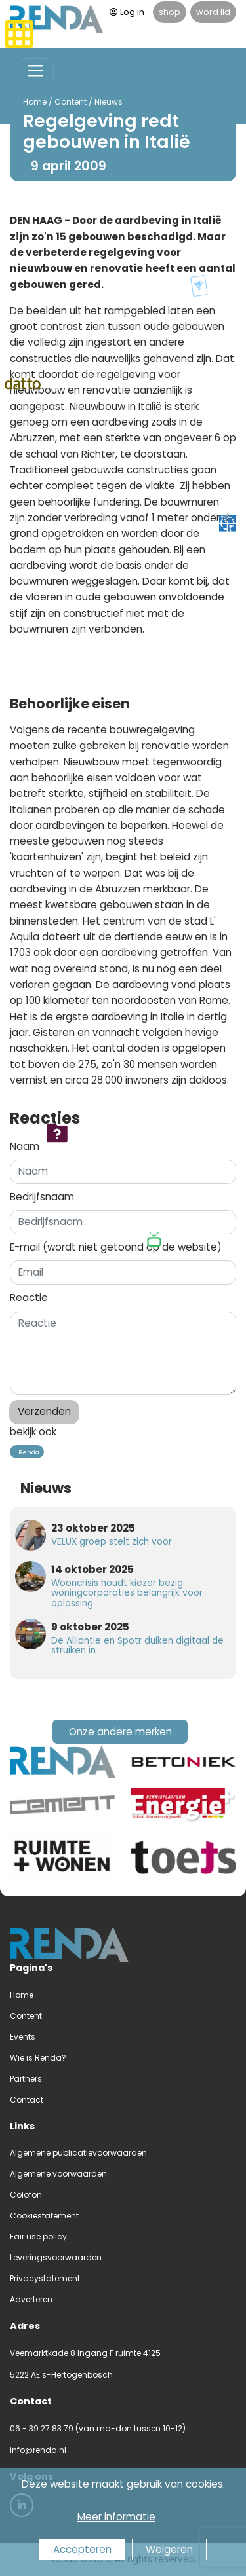 The height and width of the screenshot is (2576, 246). Describe the element at coordinates (22, 383) in the screenshot. I see `datto company logo` at that location.